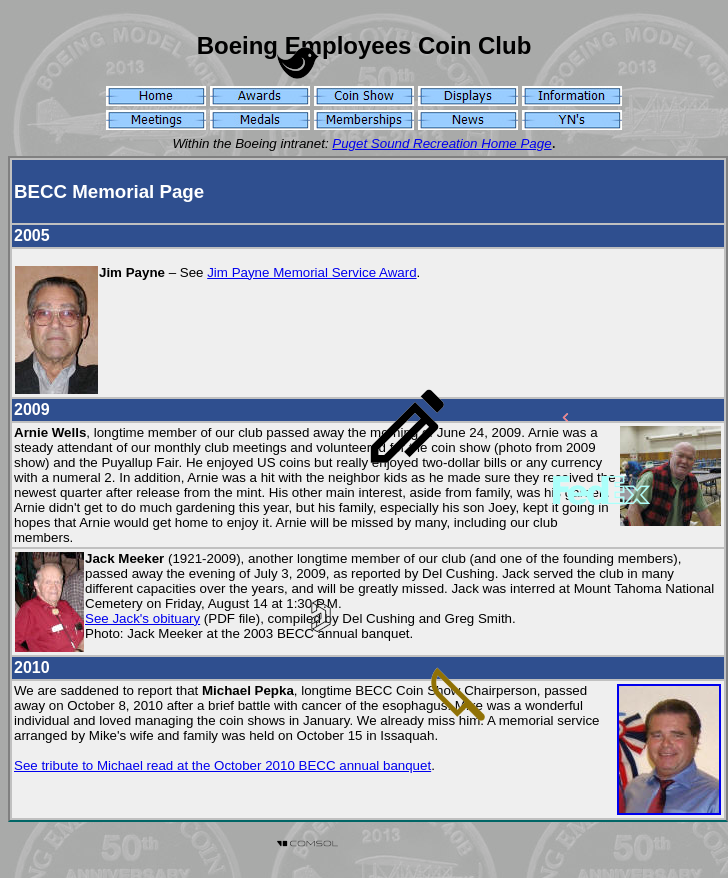 The image size is (728, 878). Describe the element at coordinates (307, 843) in the screenshot. I see `COMSOL multiphysics simulation software logo` at that location.